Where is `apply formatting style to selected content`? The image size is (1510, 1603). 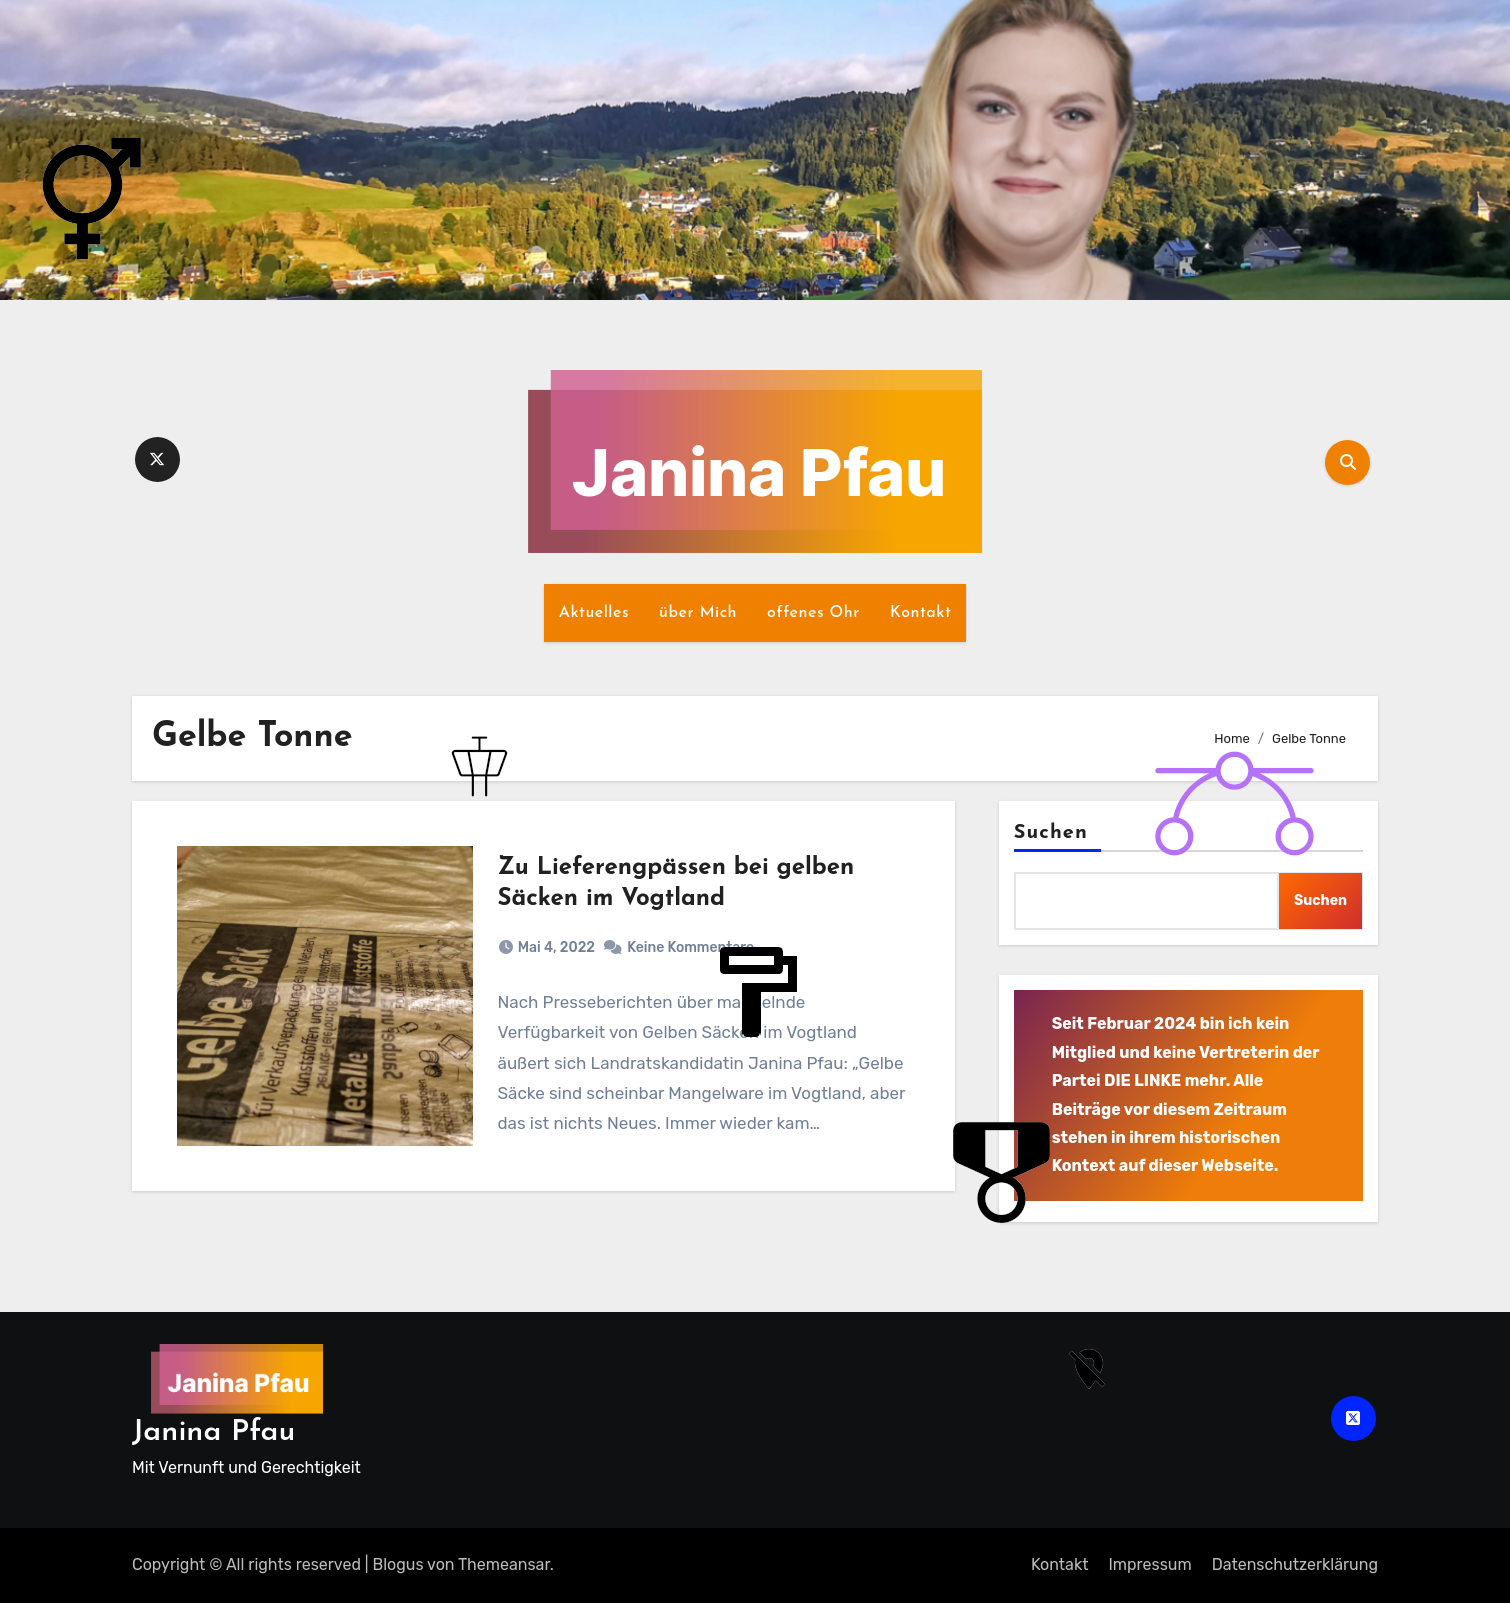 apply formatting style to selected content is located at coordinates (756, 992).